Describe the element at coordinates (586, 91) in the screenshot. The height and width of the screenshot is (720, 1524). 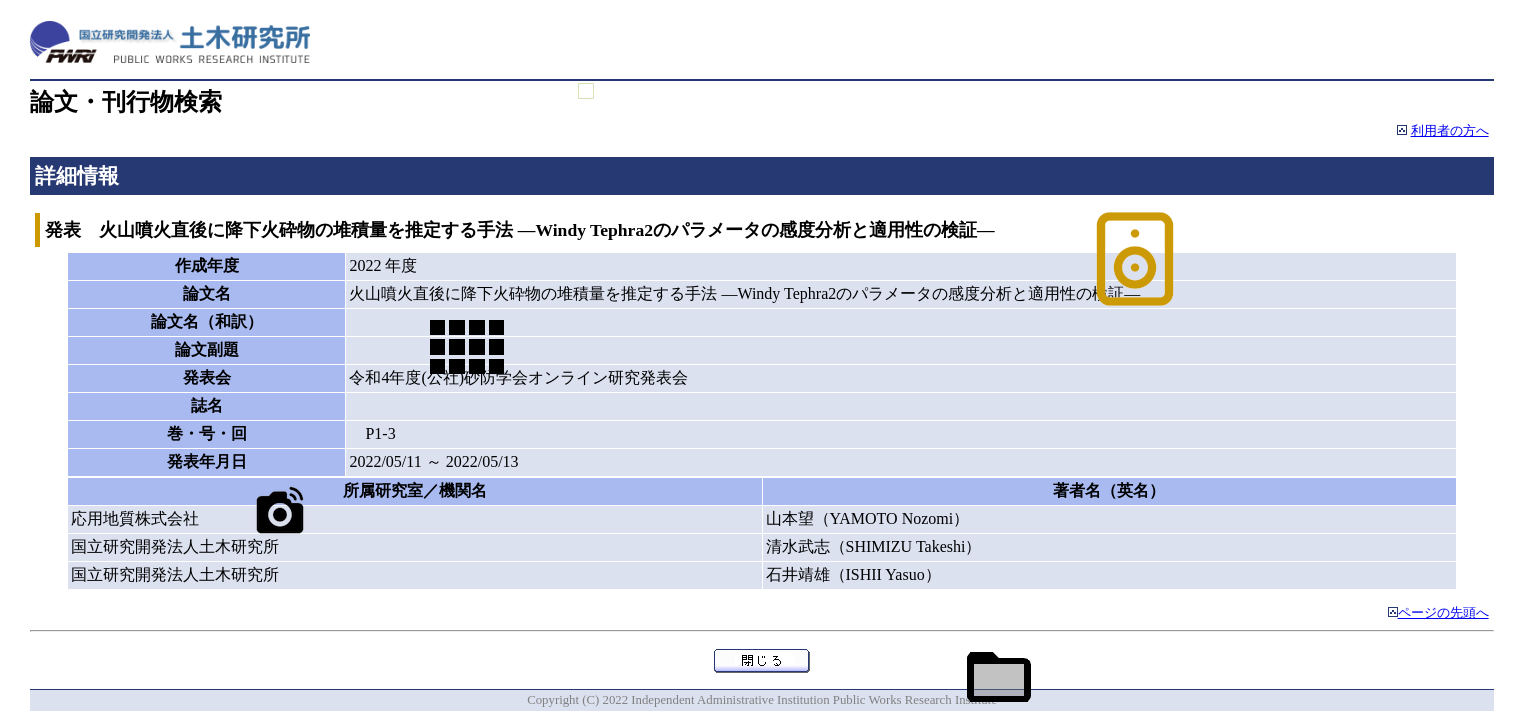
I see `stop media playback` at that location.